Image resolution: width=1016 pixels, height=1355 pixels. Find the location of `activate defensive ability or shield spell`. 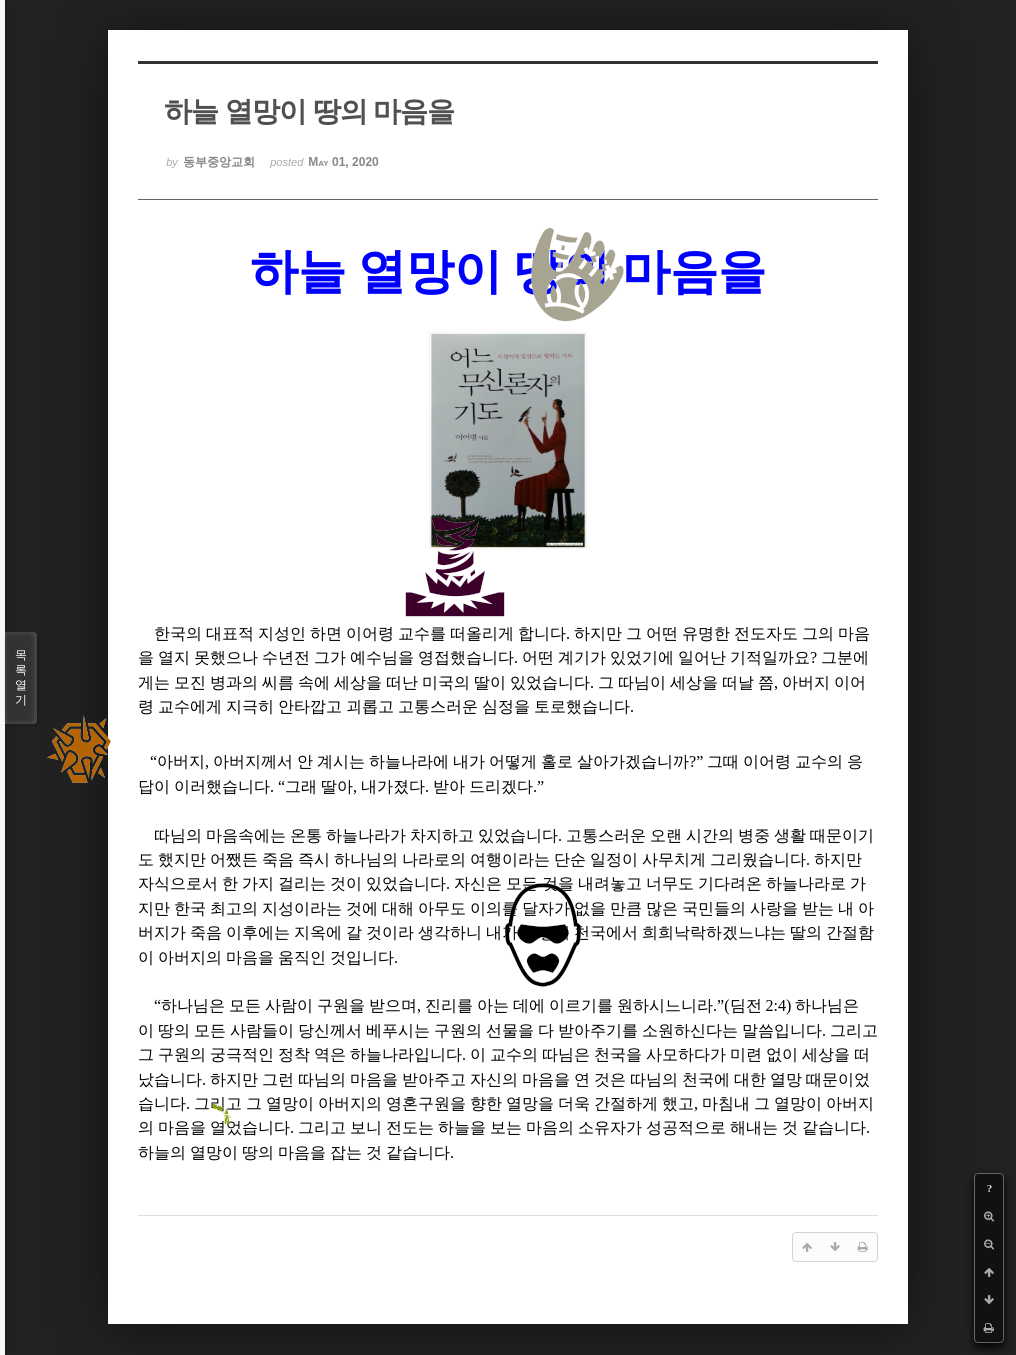

activate defensive ability or shield spell is located at coordinates (81, 750).